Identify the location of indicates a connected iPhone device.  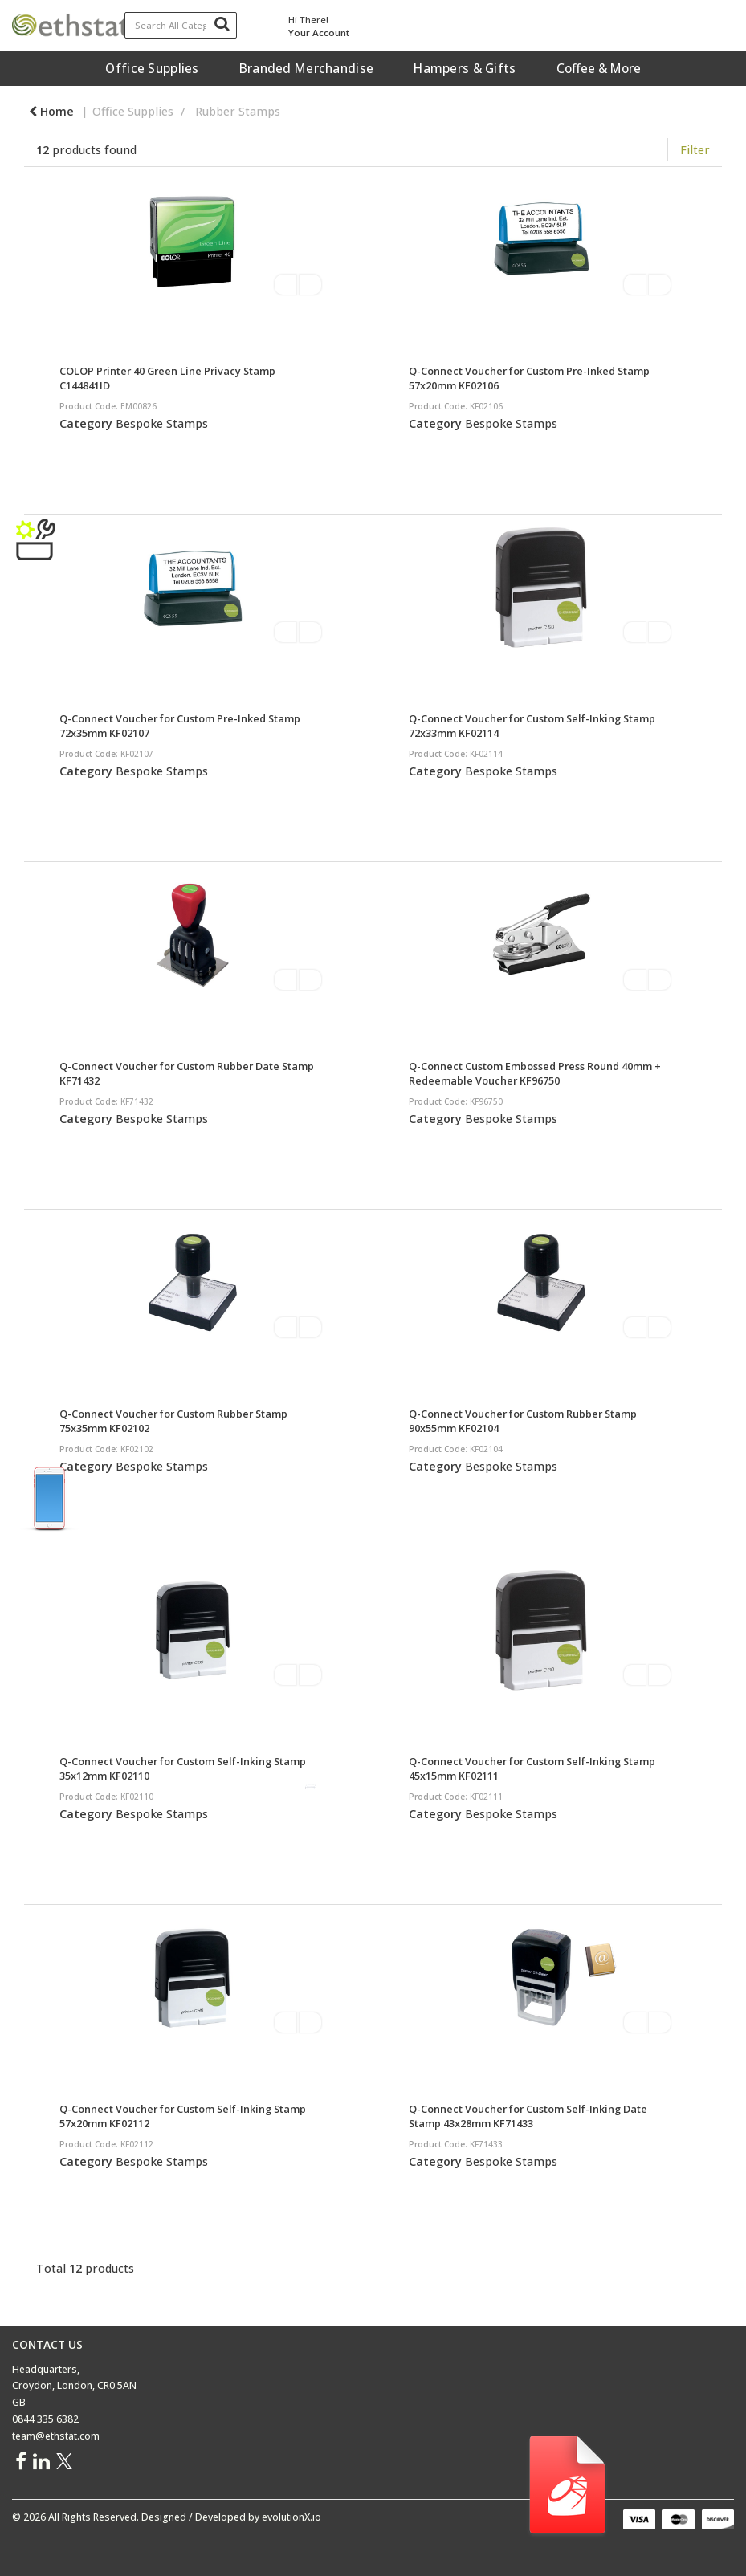
(49, 1499).